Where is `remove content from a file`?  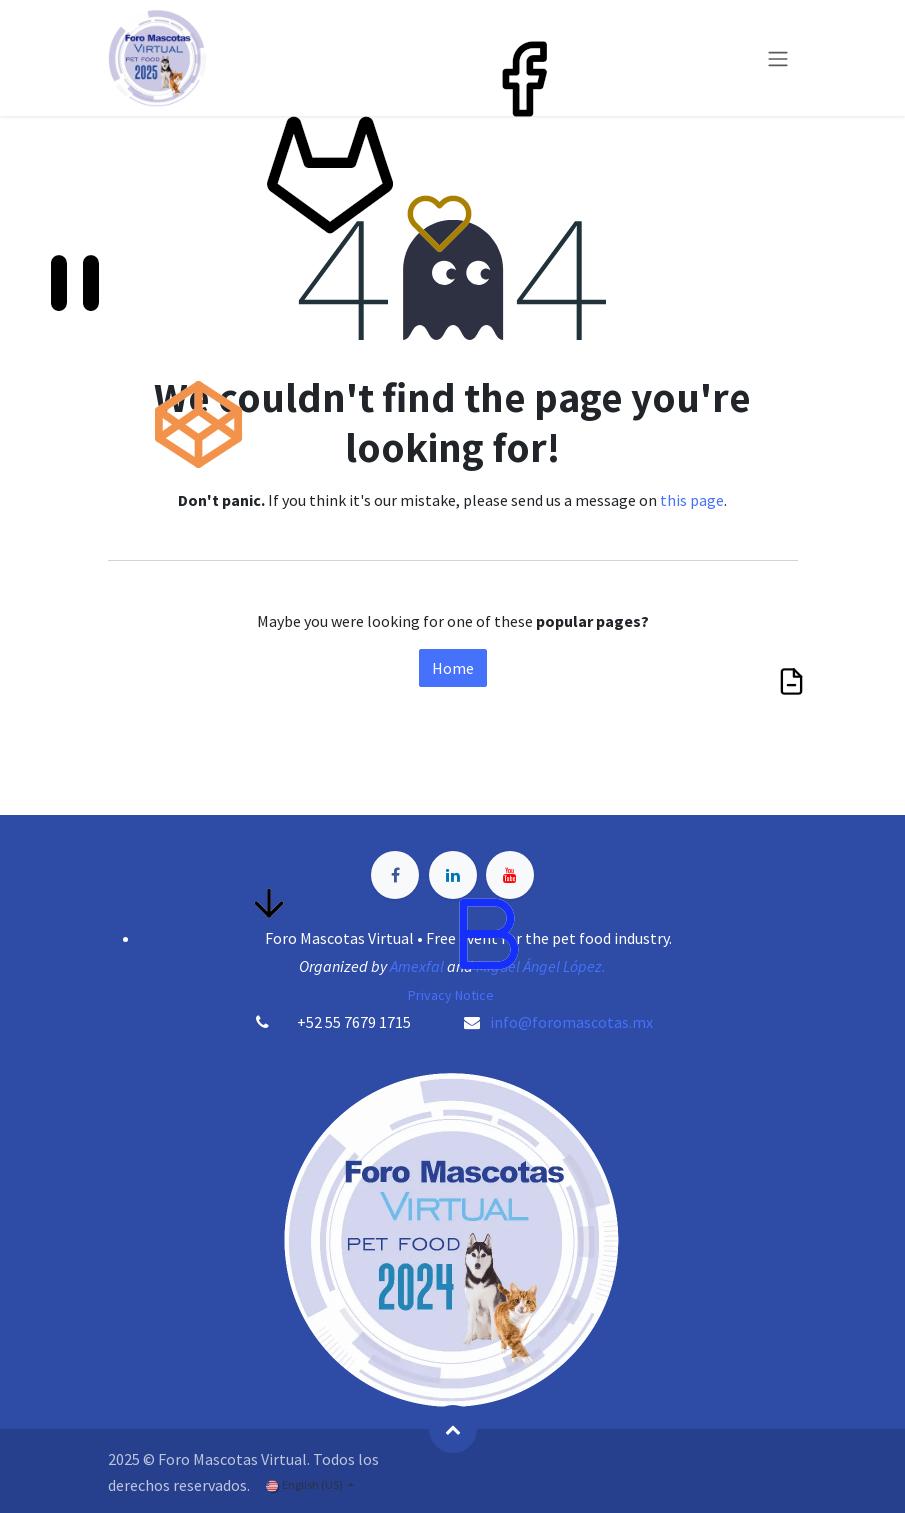
remove content from a file is located at coordinates (791, 681).